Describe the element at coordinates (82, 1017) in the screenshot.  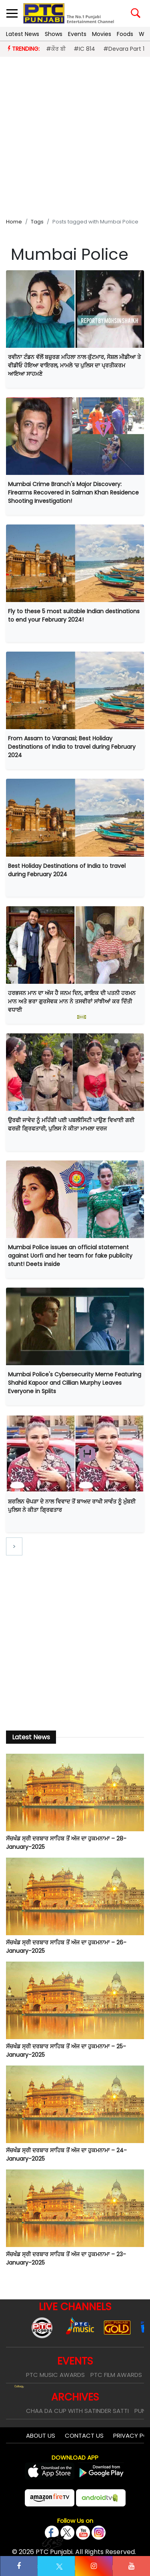
I see `IKEA brand logo` at that location.